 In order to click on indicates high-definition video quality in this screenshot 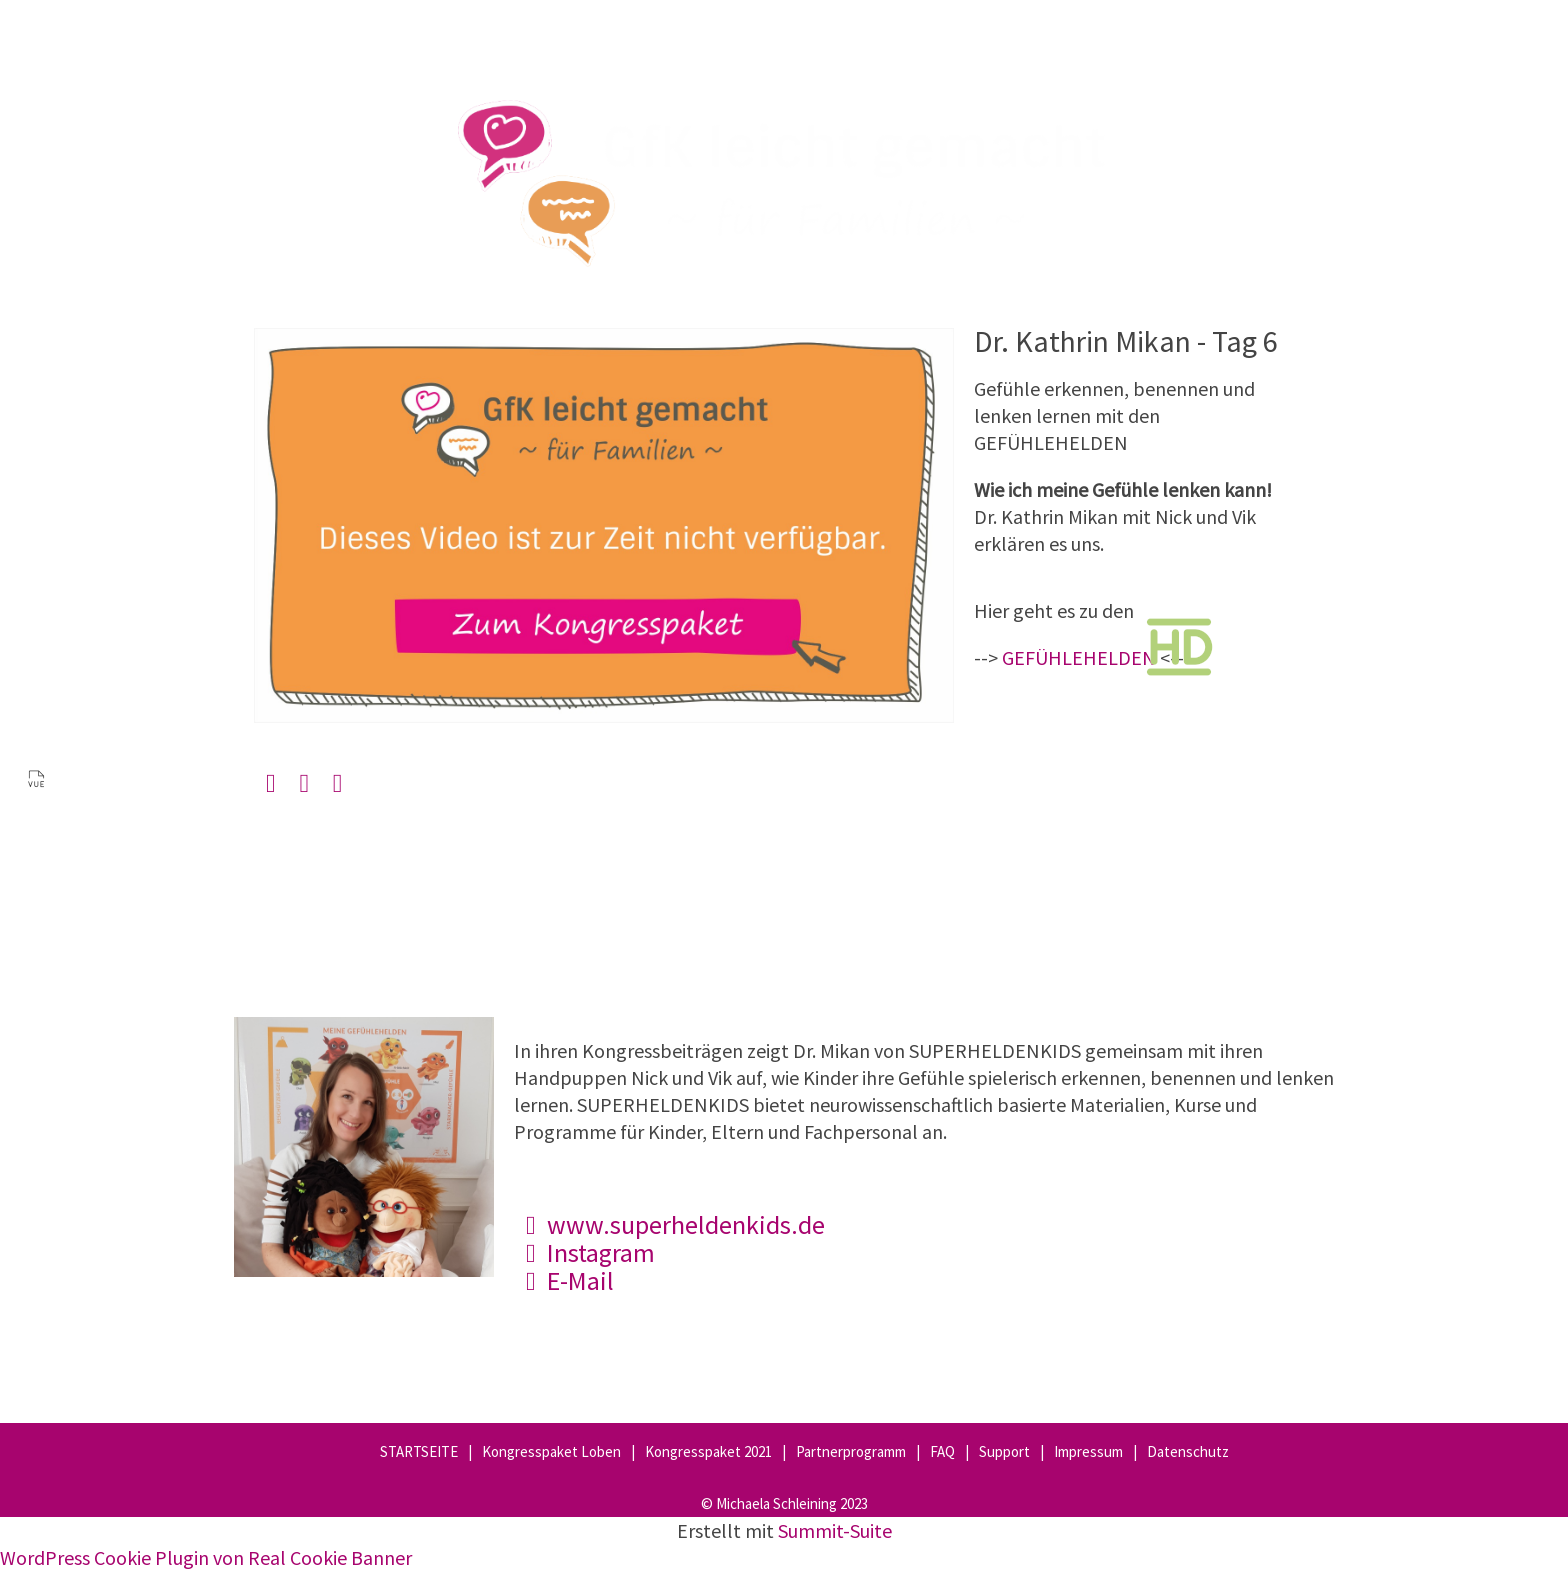, I will do `click(1179, 647)`.